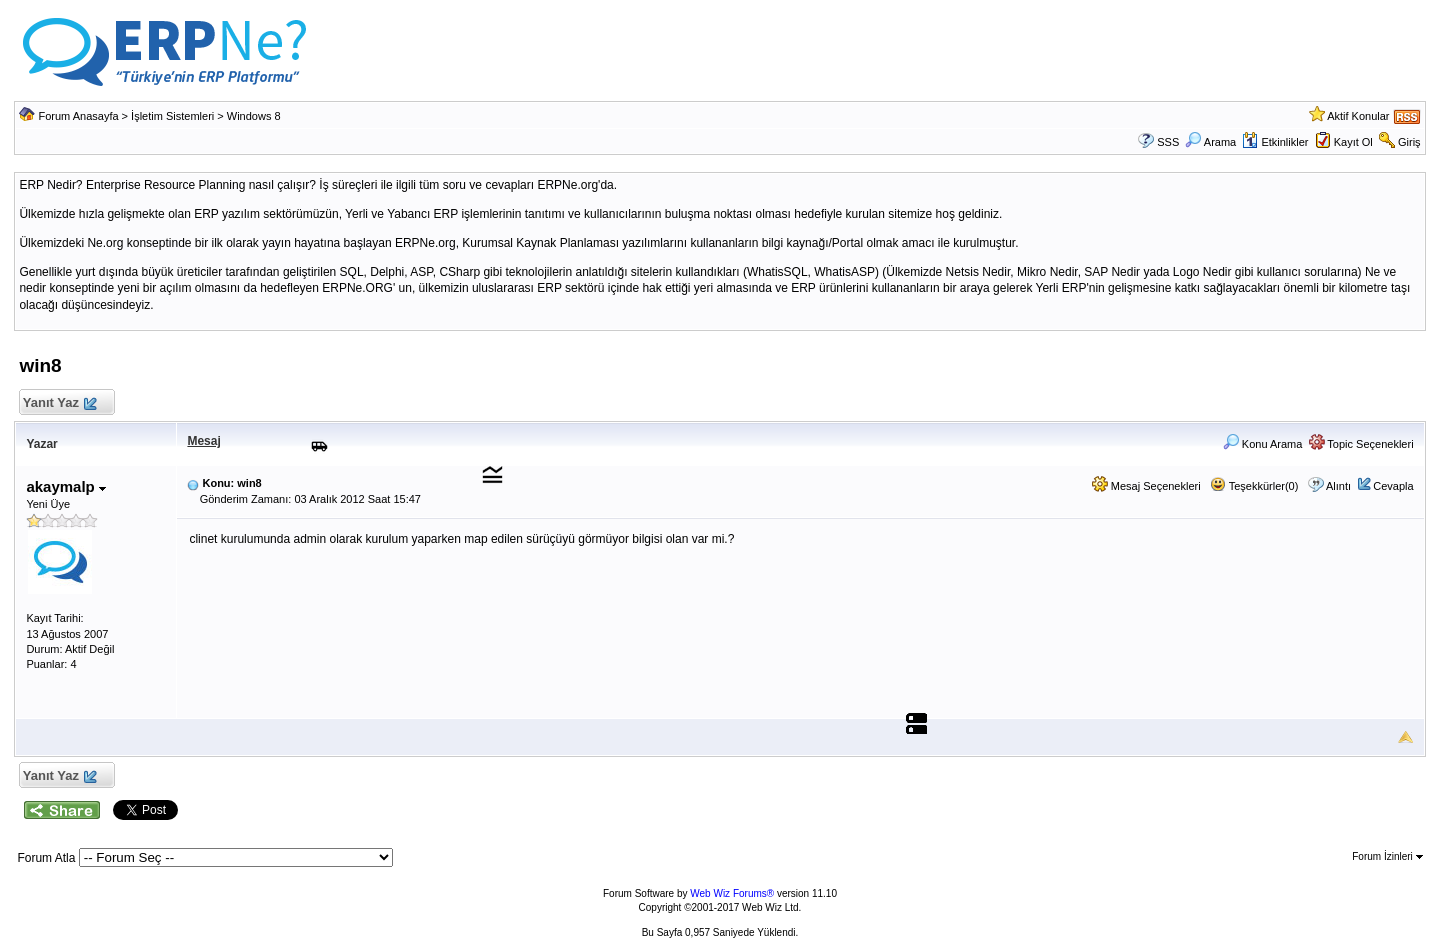 This screenshot has height=944, width=1440. What do you see at coordinates (492, 474) in the screenshot?
I see `toggle map legend visibility` at bounding box center [492, 474].